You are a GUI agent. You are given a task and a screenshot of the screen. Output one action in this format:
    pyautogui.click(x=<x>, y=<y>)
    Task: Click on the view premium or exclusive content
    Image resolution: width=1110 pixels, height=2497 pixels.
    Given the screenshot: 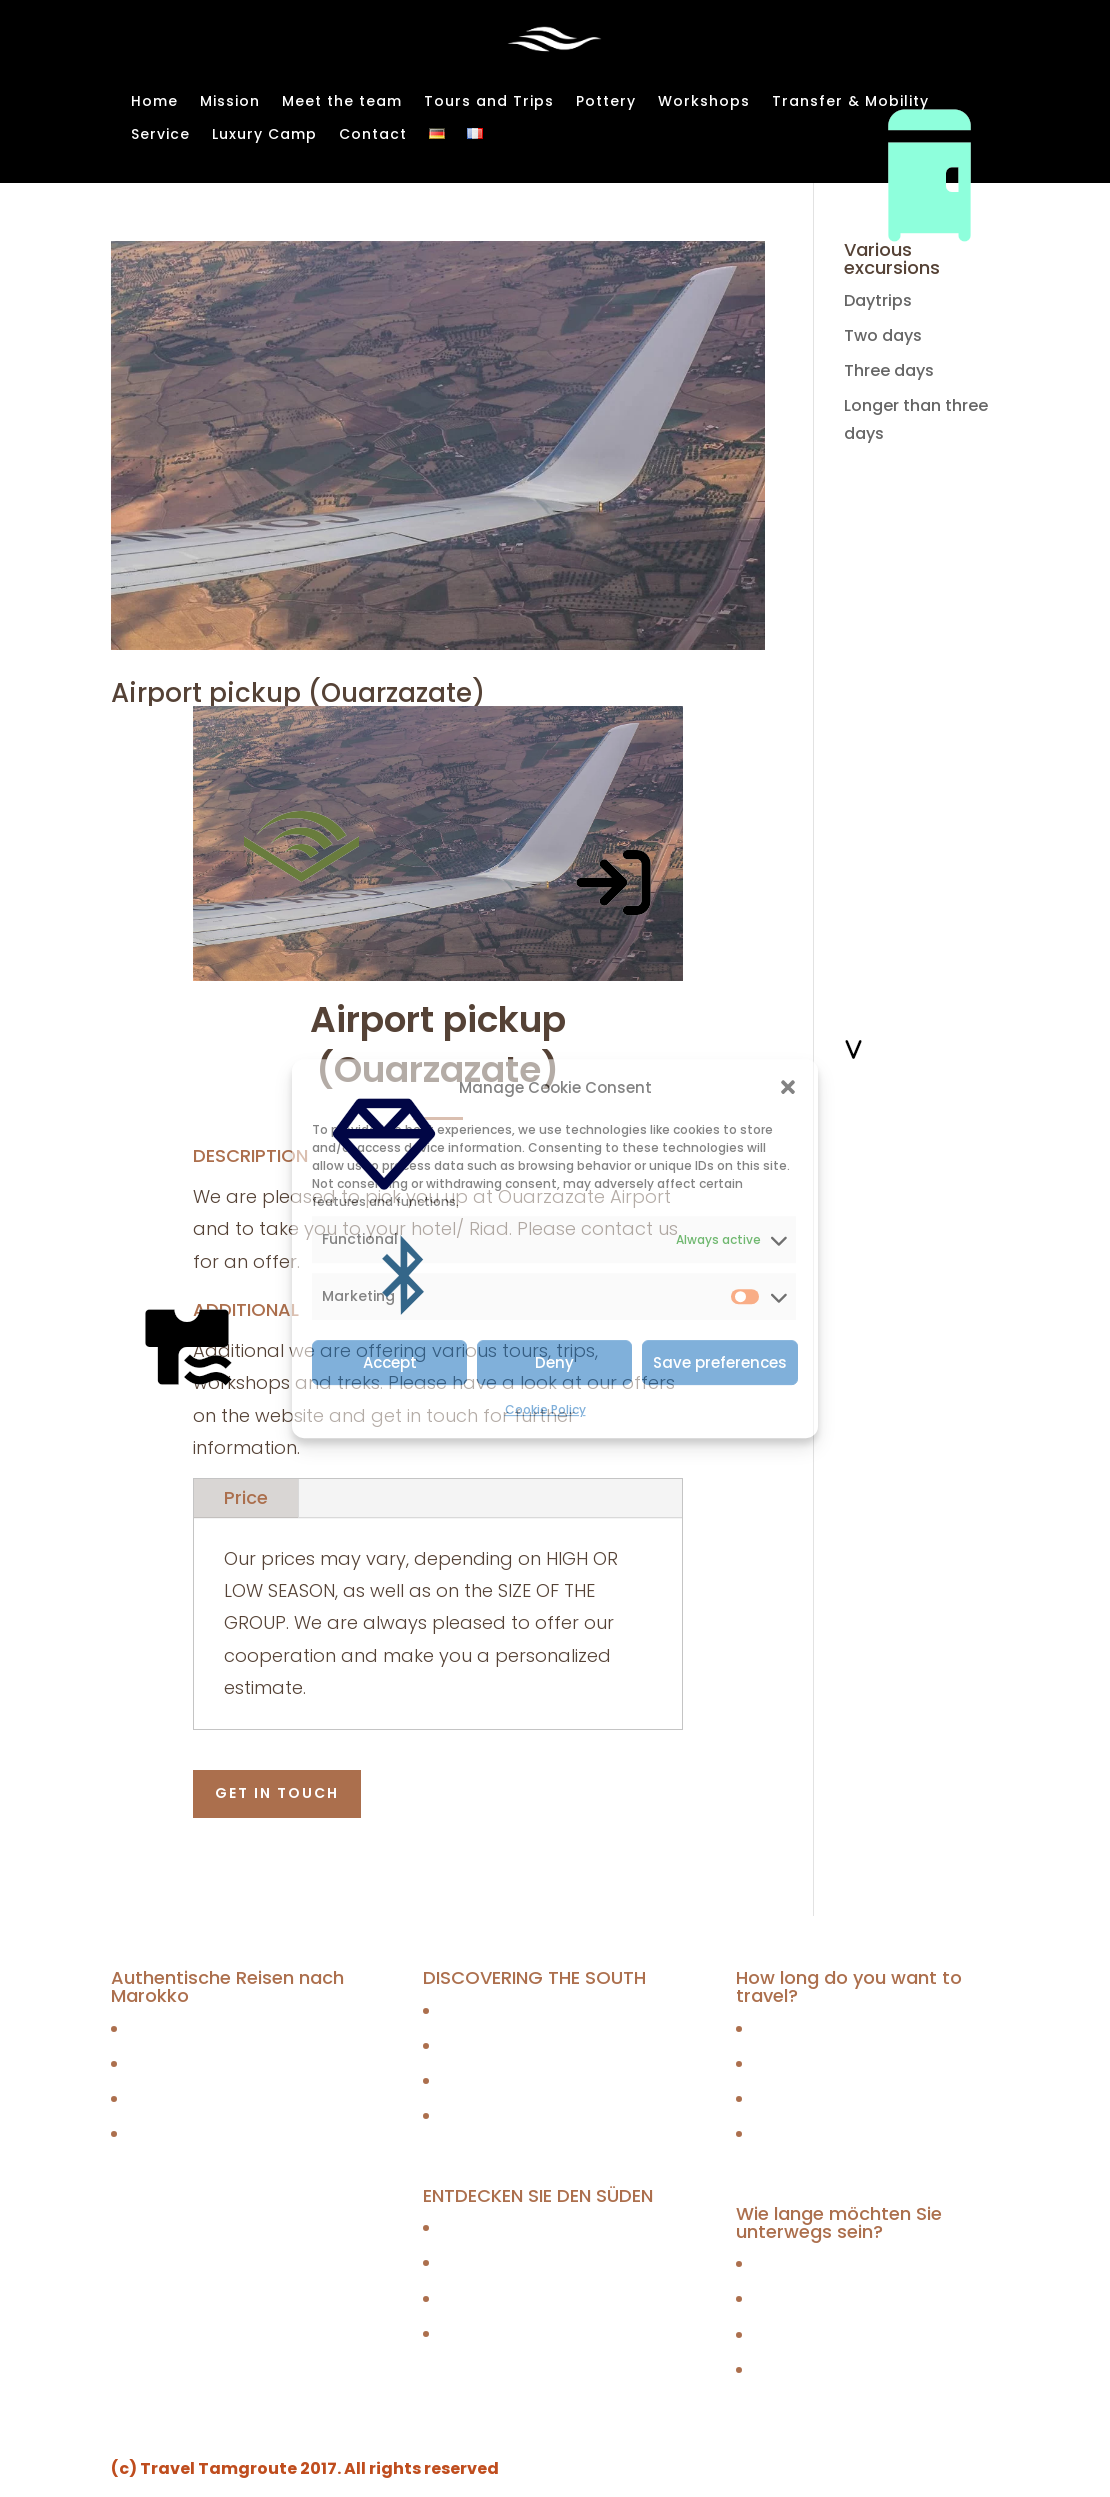 What is the action you would take?
    pyautogui.click(x=384, y=1145)
    